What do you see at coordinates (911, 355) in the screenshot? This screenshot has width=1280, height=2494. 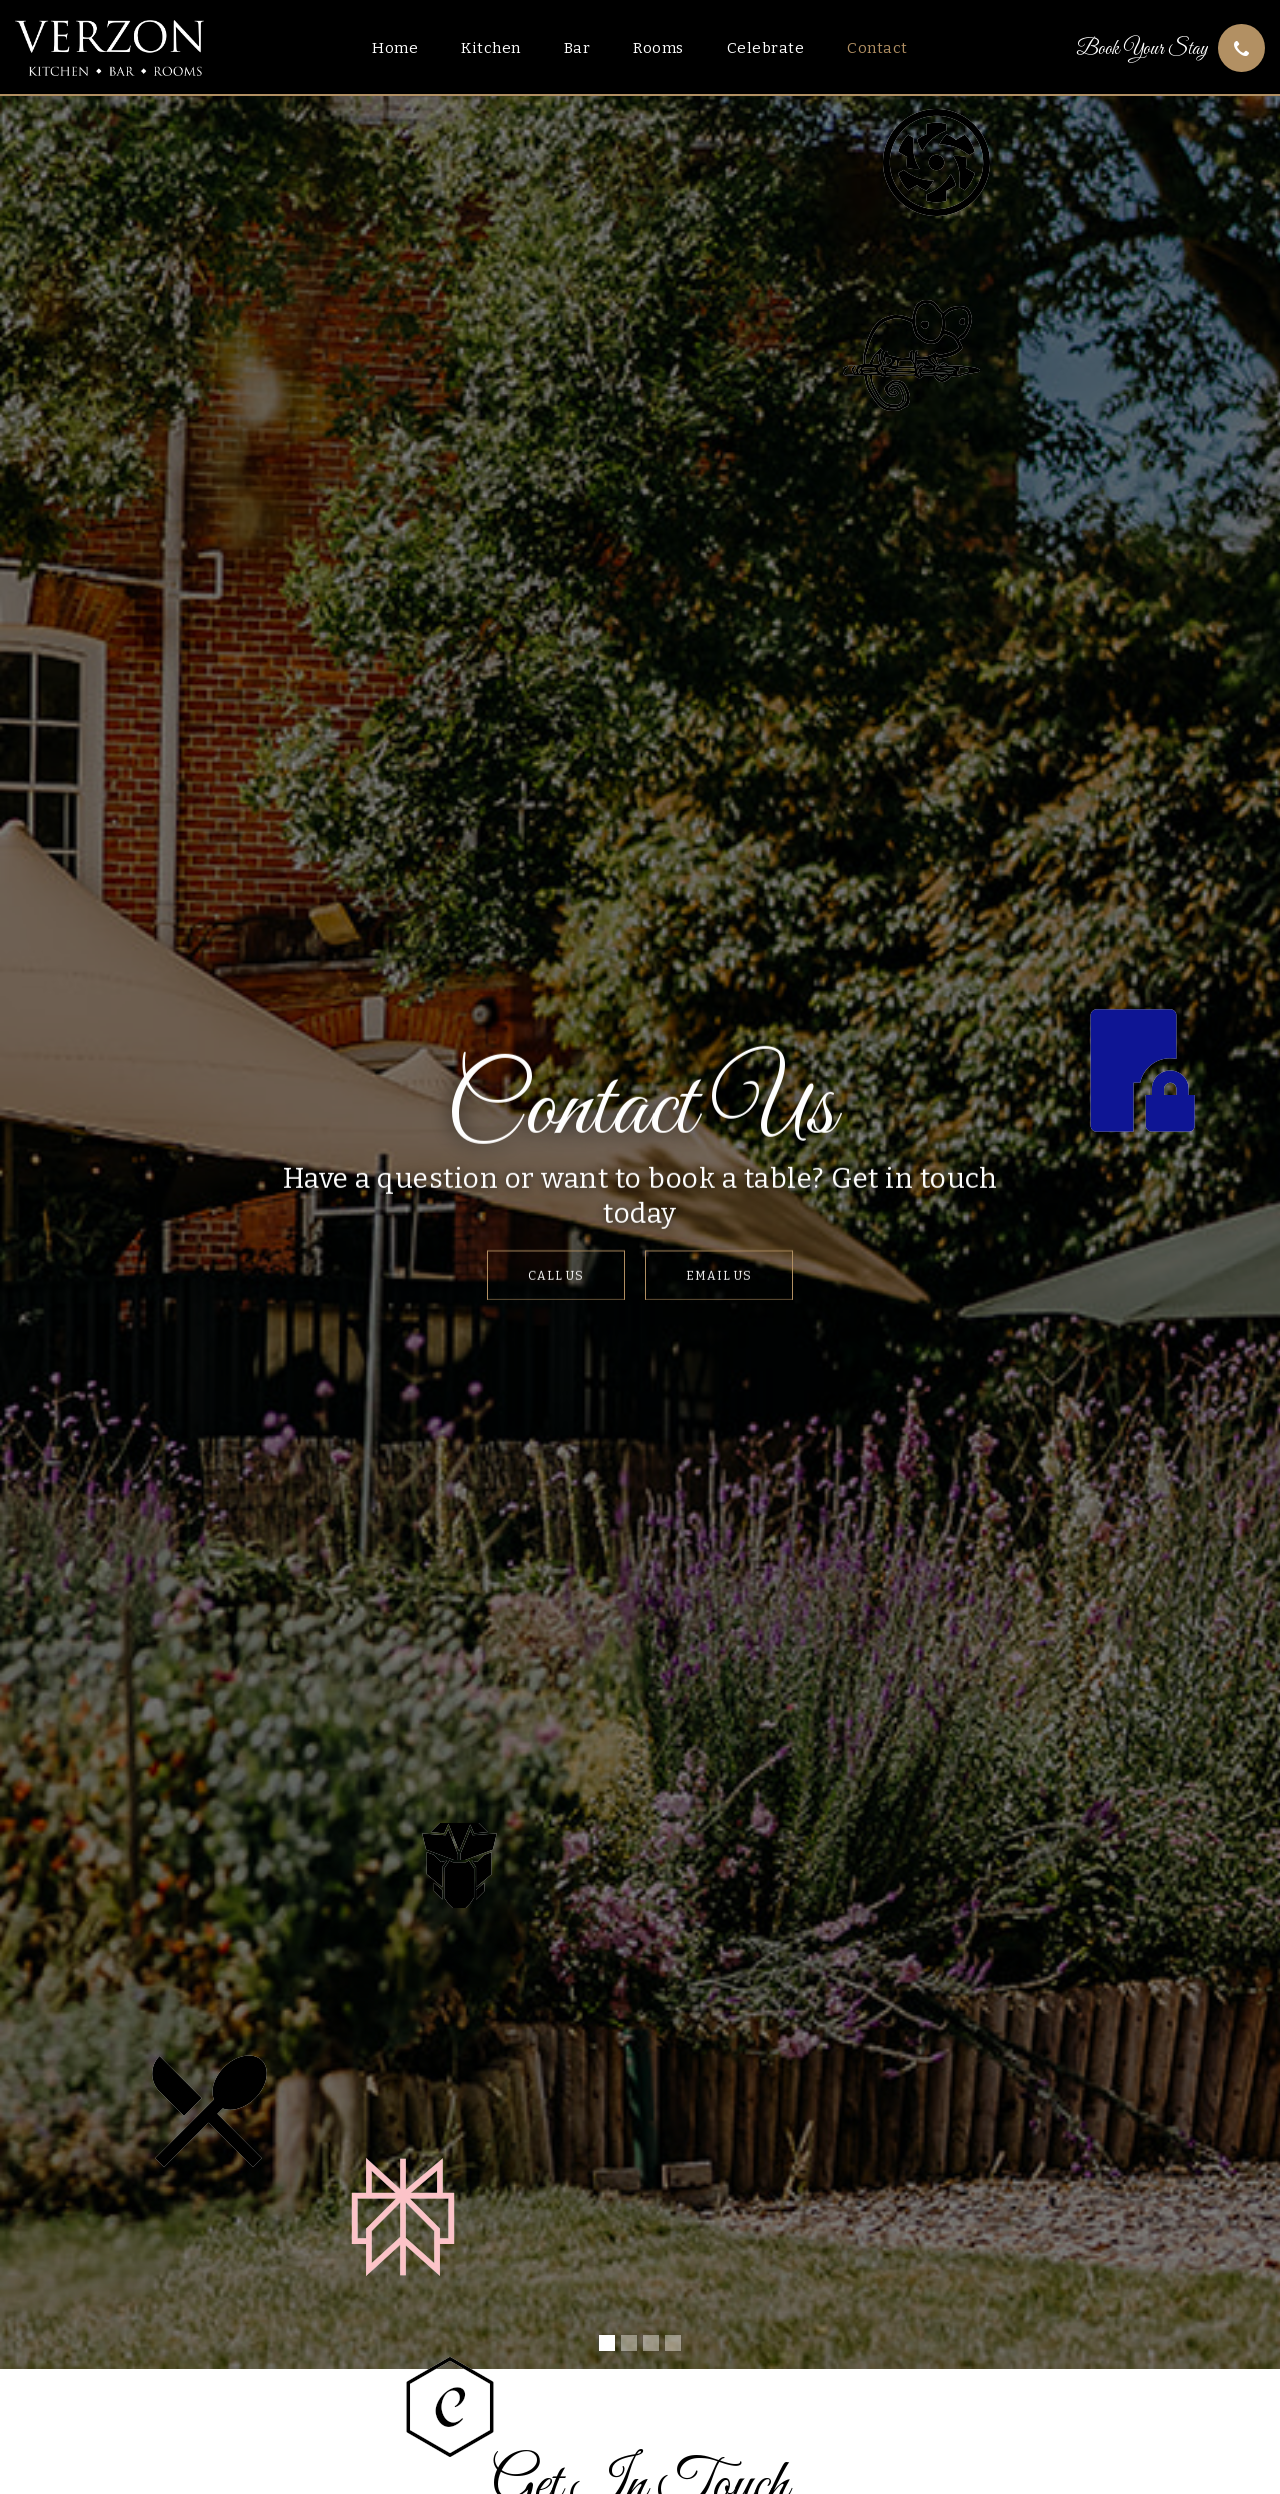 I see `open notepad++ text editor` at bounding box center [911, 355].